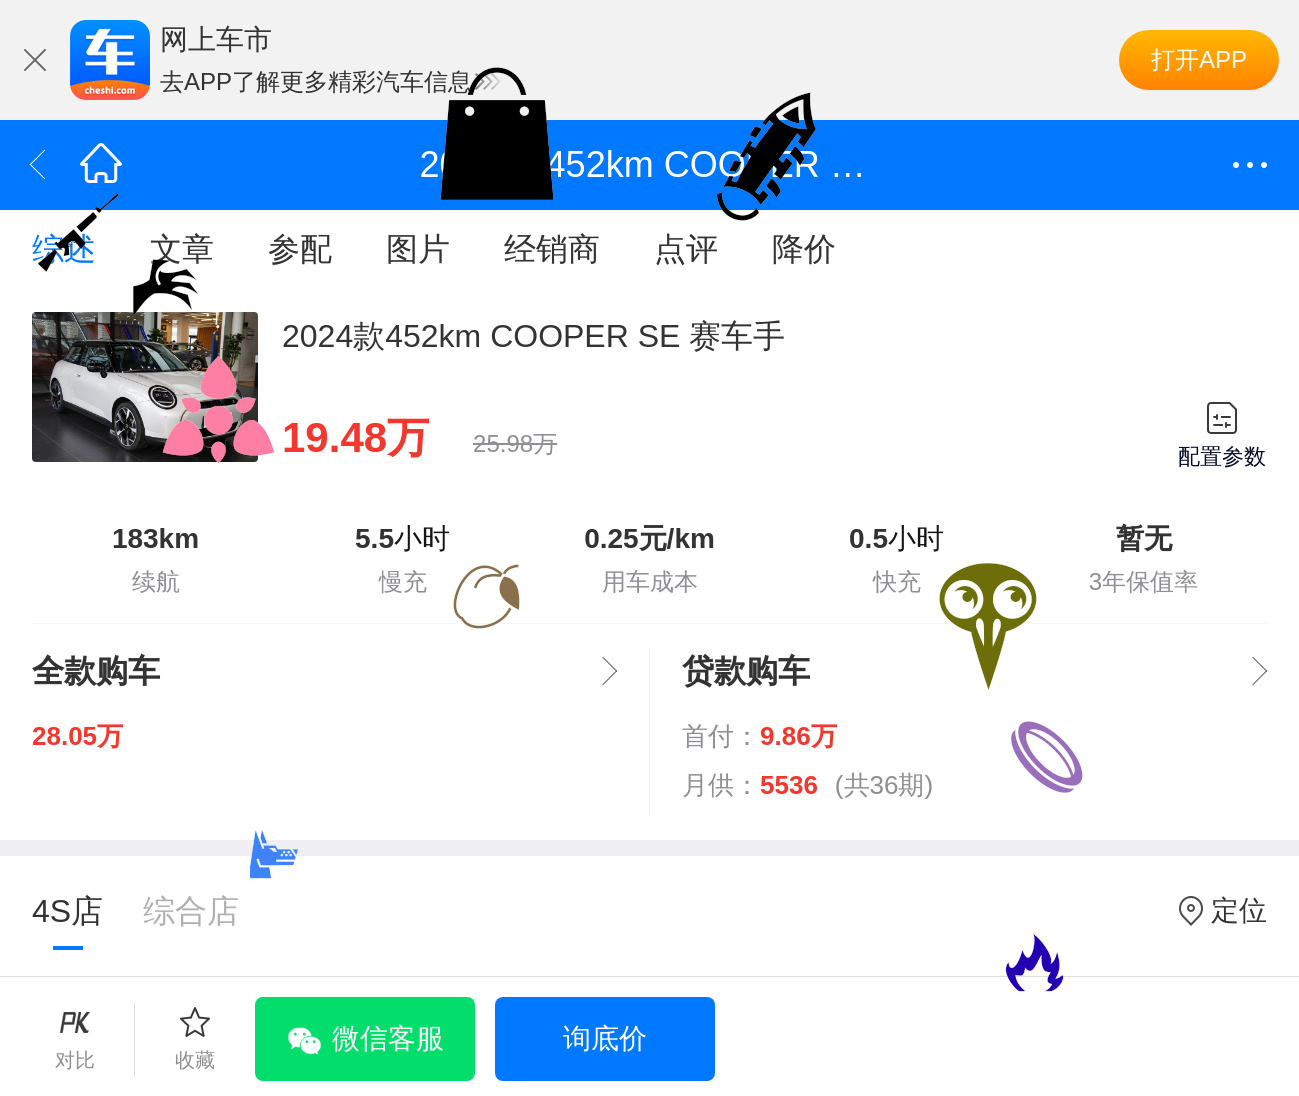 This screenshot has width=1299, height=1096. I want to click on view your shopping cart, so click(497, 134).